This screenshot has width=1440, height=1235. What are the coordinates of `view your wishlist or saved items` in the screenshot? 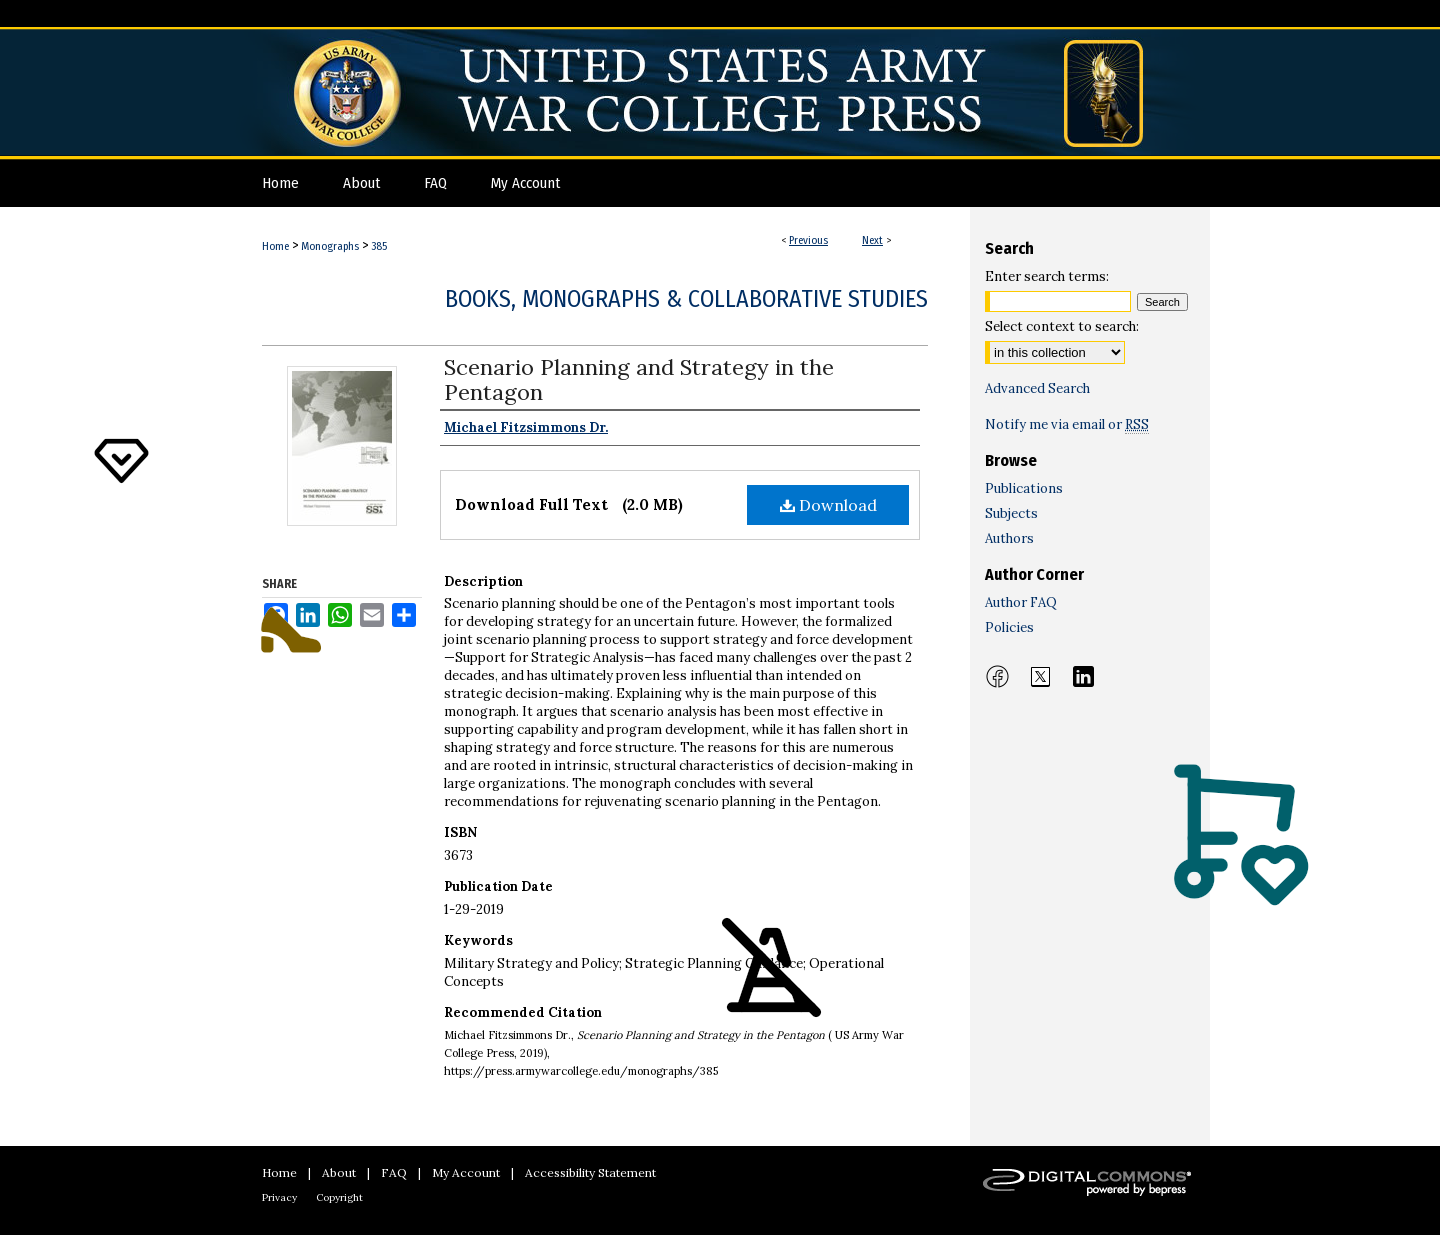 It's located at (1234, 831).